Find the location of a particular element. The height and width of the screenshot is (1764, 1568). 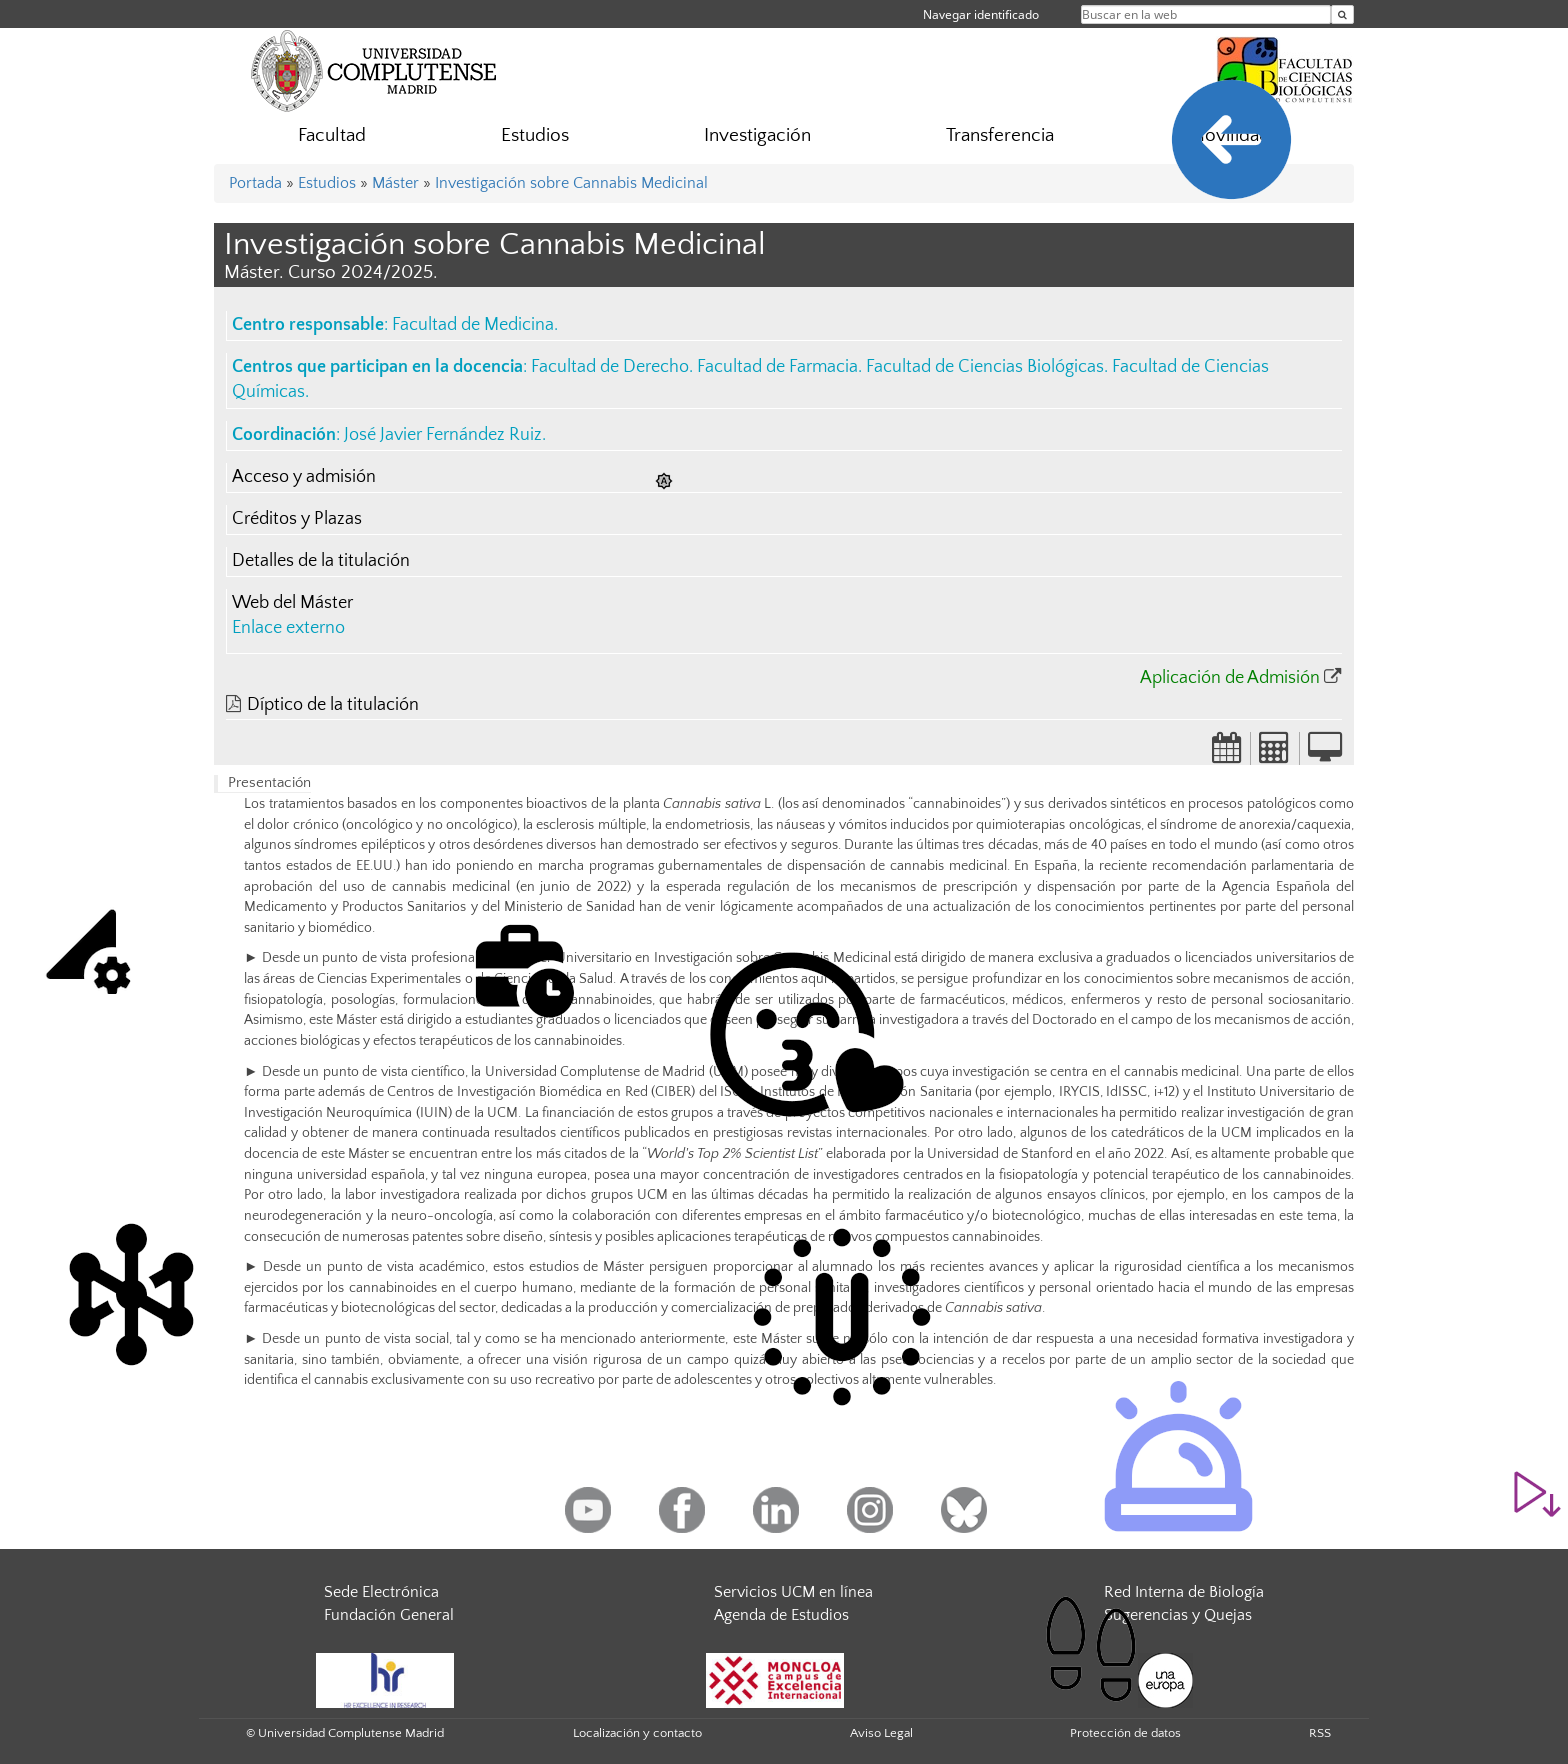

go back to the previous screen is located at coordinates (1231, 139).